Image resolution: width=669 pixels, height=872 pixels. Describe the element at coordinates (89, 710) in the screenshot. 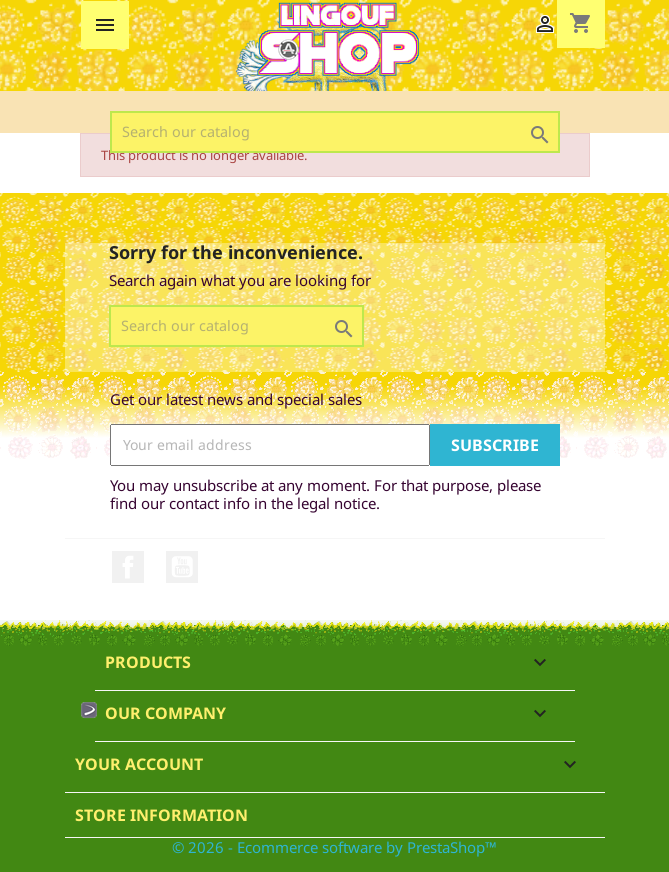

I see `launch the devuan linux application` at that location.